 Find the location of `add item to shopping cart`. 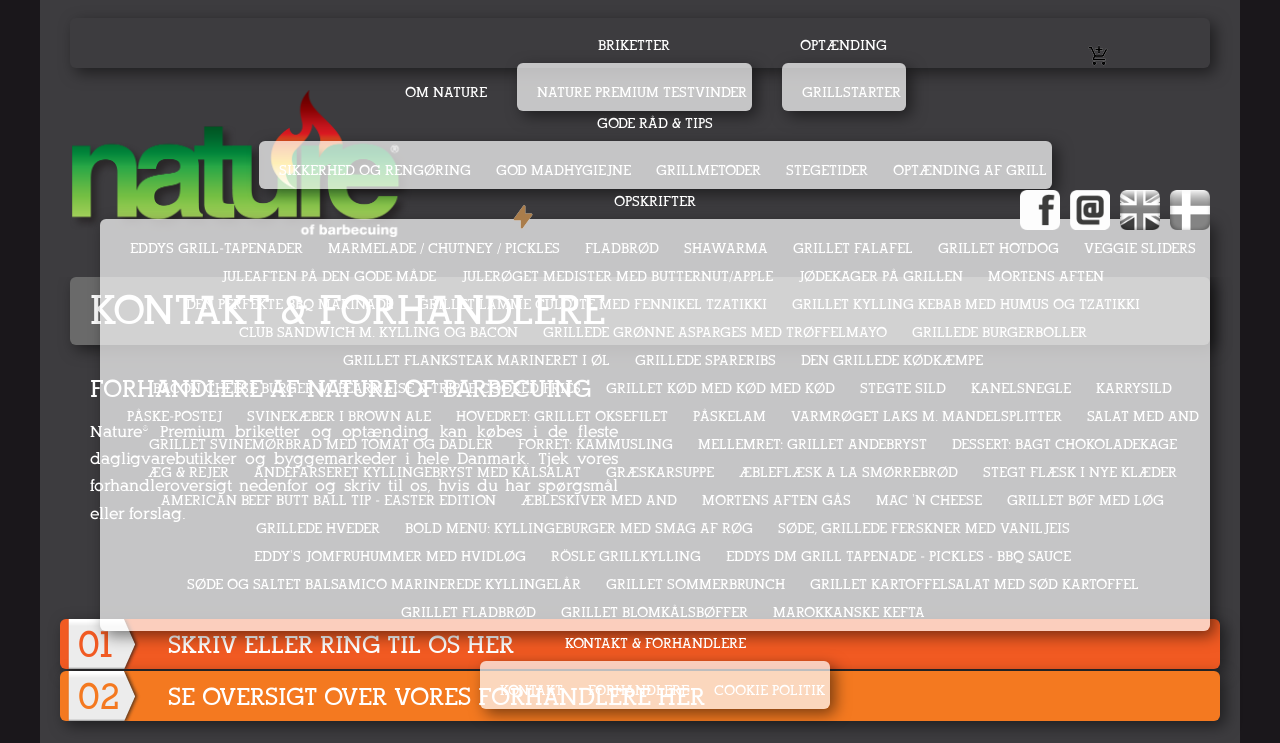

add item to shopping cart is located at coordinates (1099, 56).